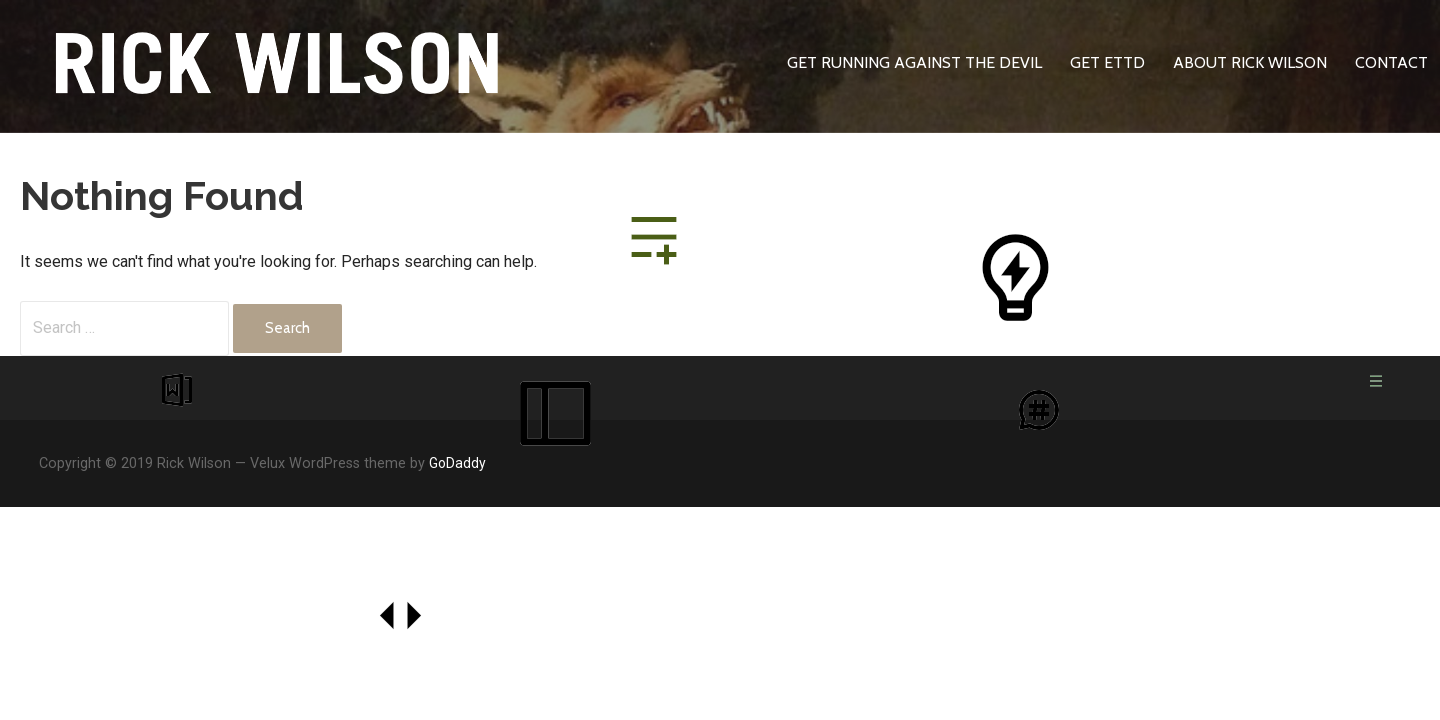  What do you see at coordinates (1015, 275) in the screenshot?
I see `indicates a new idea or inspiration` at bounding box center [1015, 275].